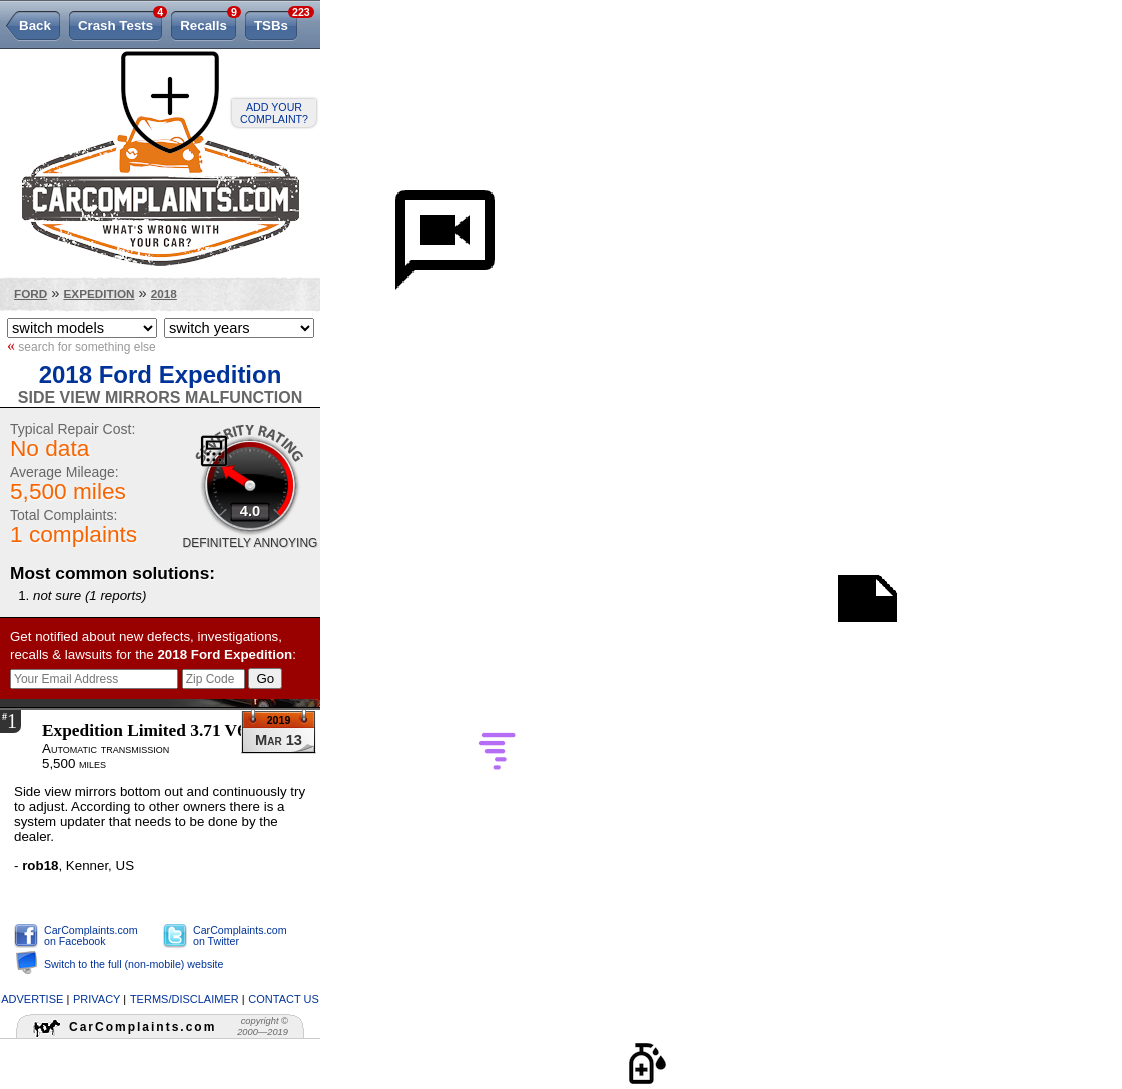 The image size is (1122, 1089). What do you see at coordinates (867, 598) in the screenshot?
I see `create a new note` at bounding box center [867, 598].